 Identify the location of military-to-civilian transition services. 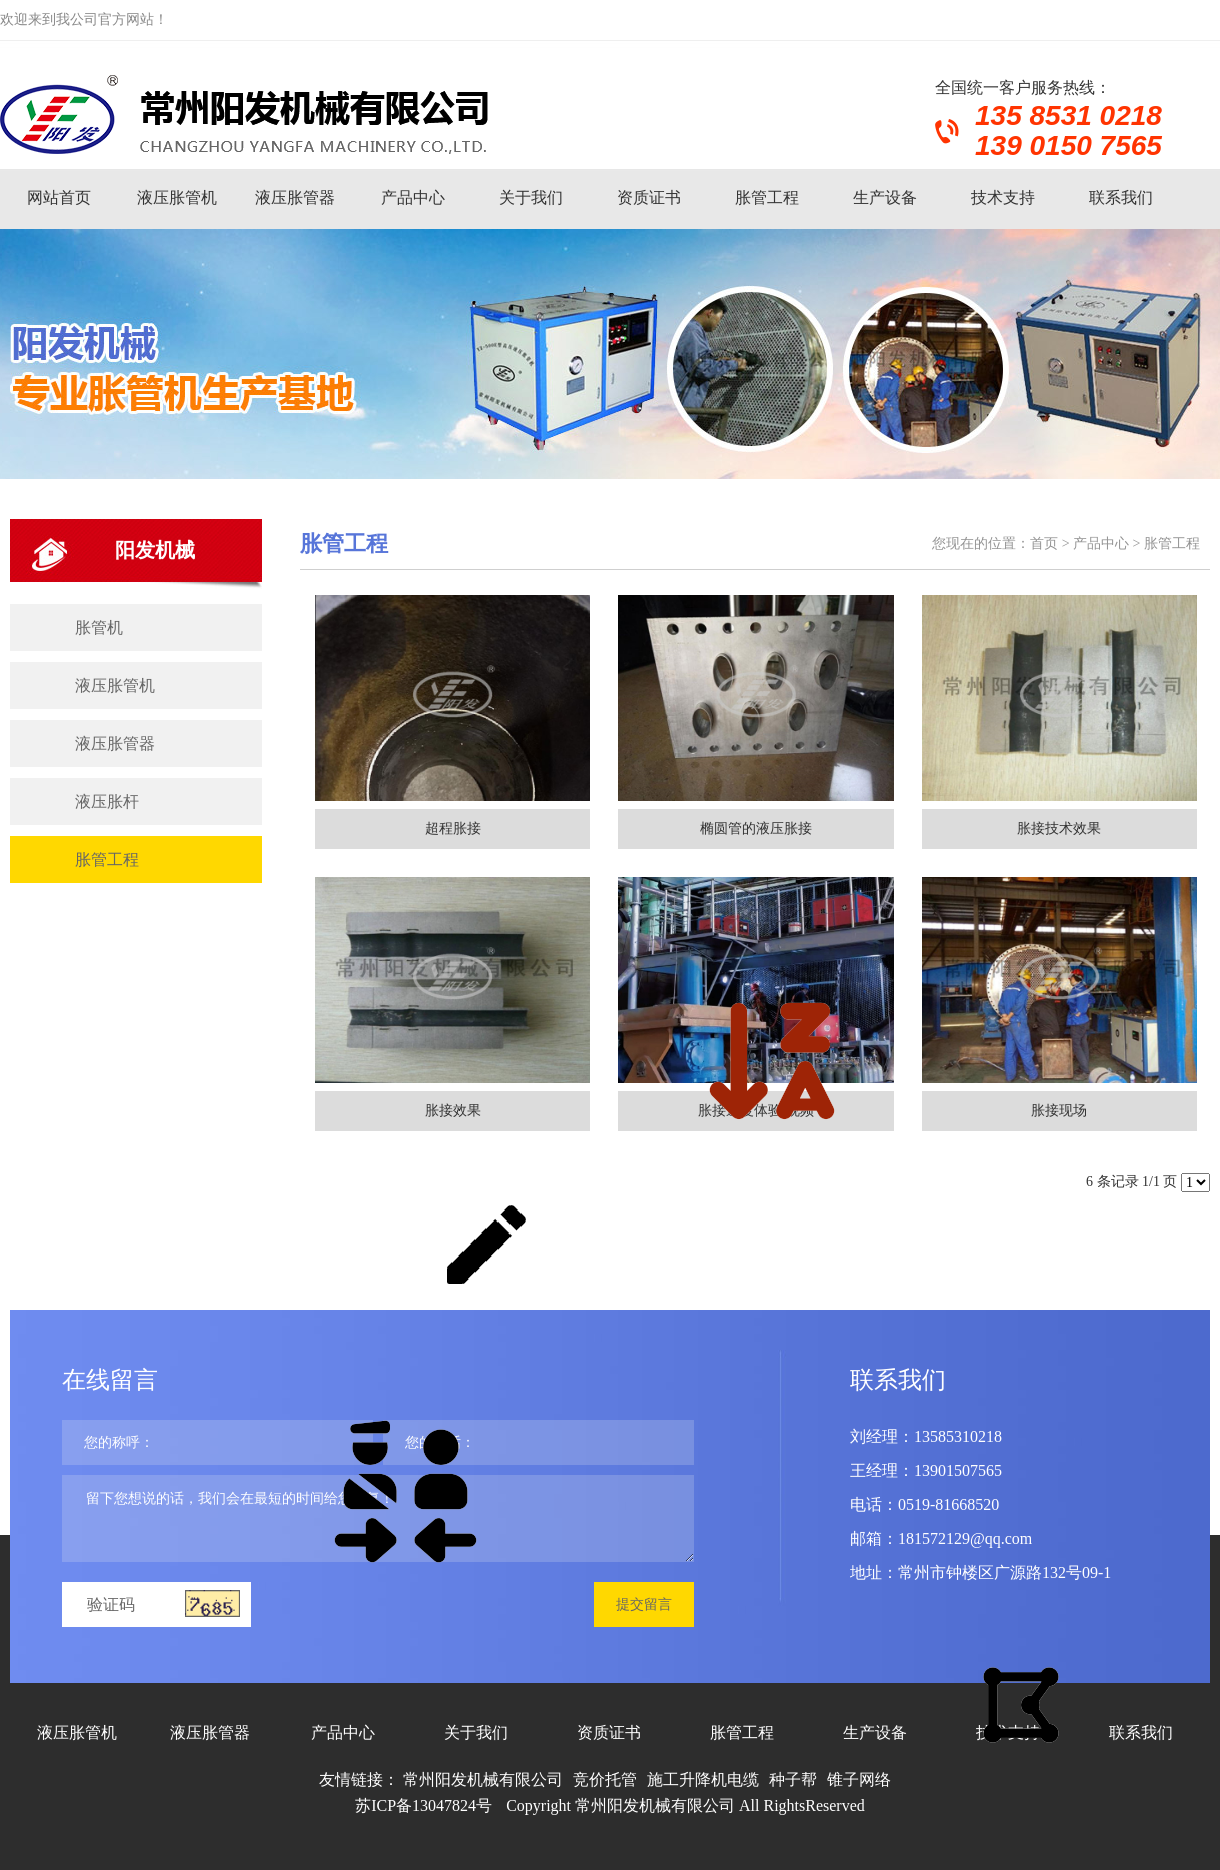
(405, 1491).